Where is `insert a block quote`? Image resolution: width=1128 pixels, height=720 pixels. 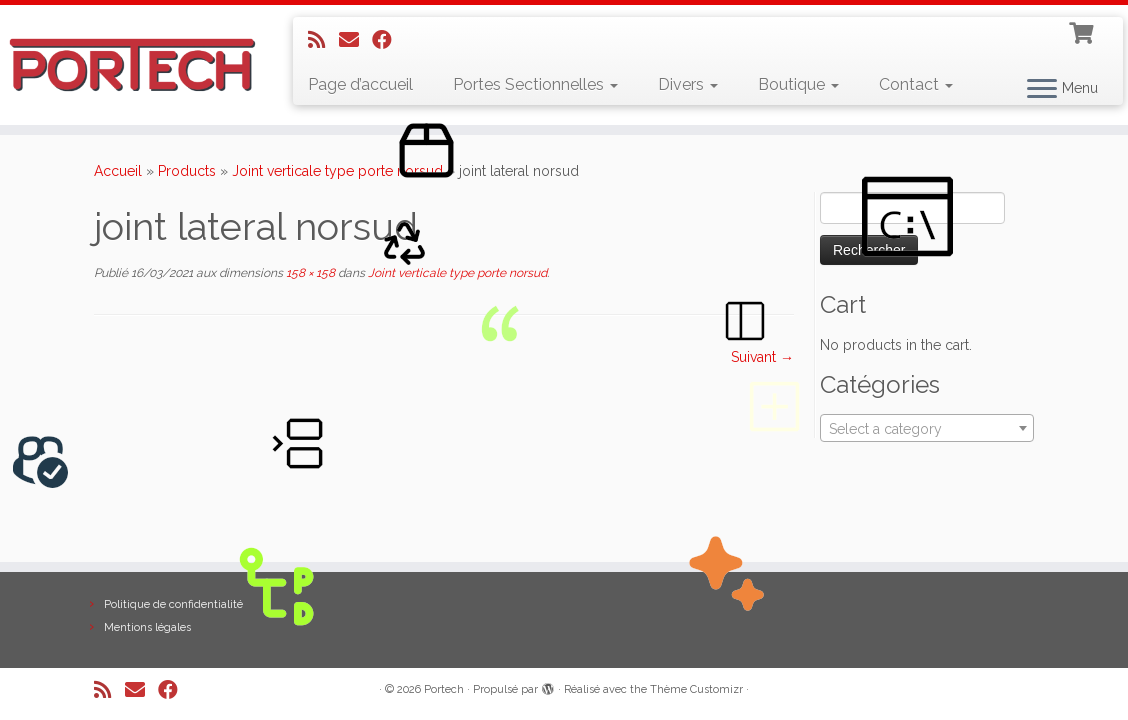 insert a block quote is located at coordinates (501, 323).